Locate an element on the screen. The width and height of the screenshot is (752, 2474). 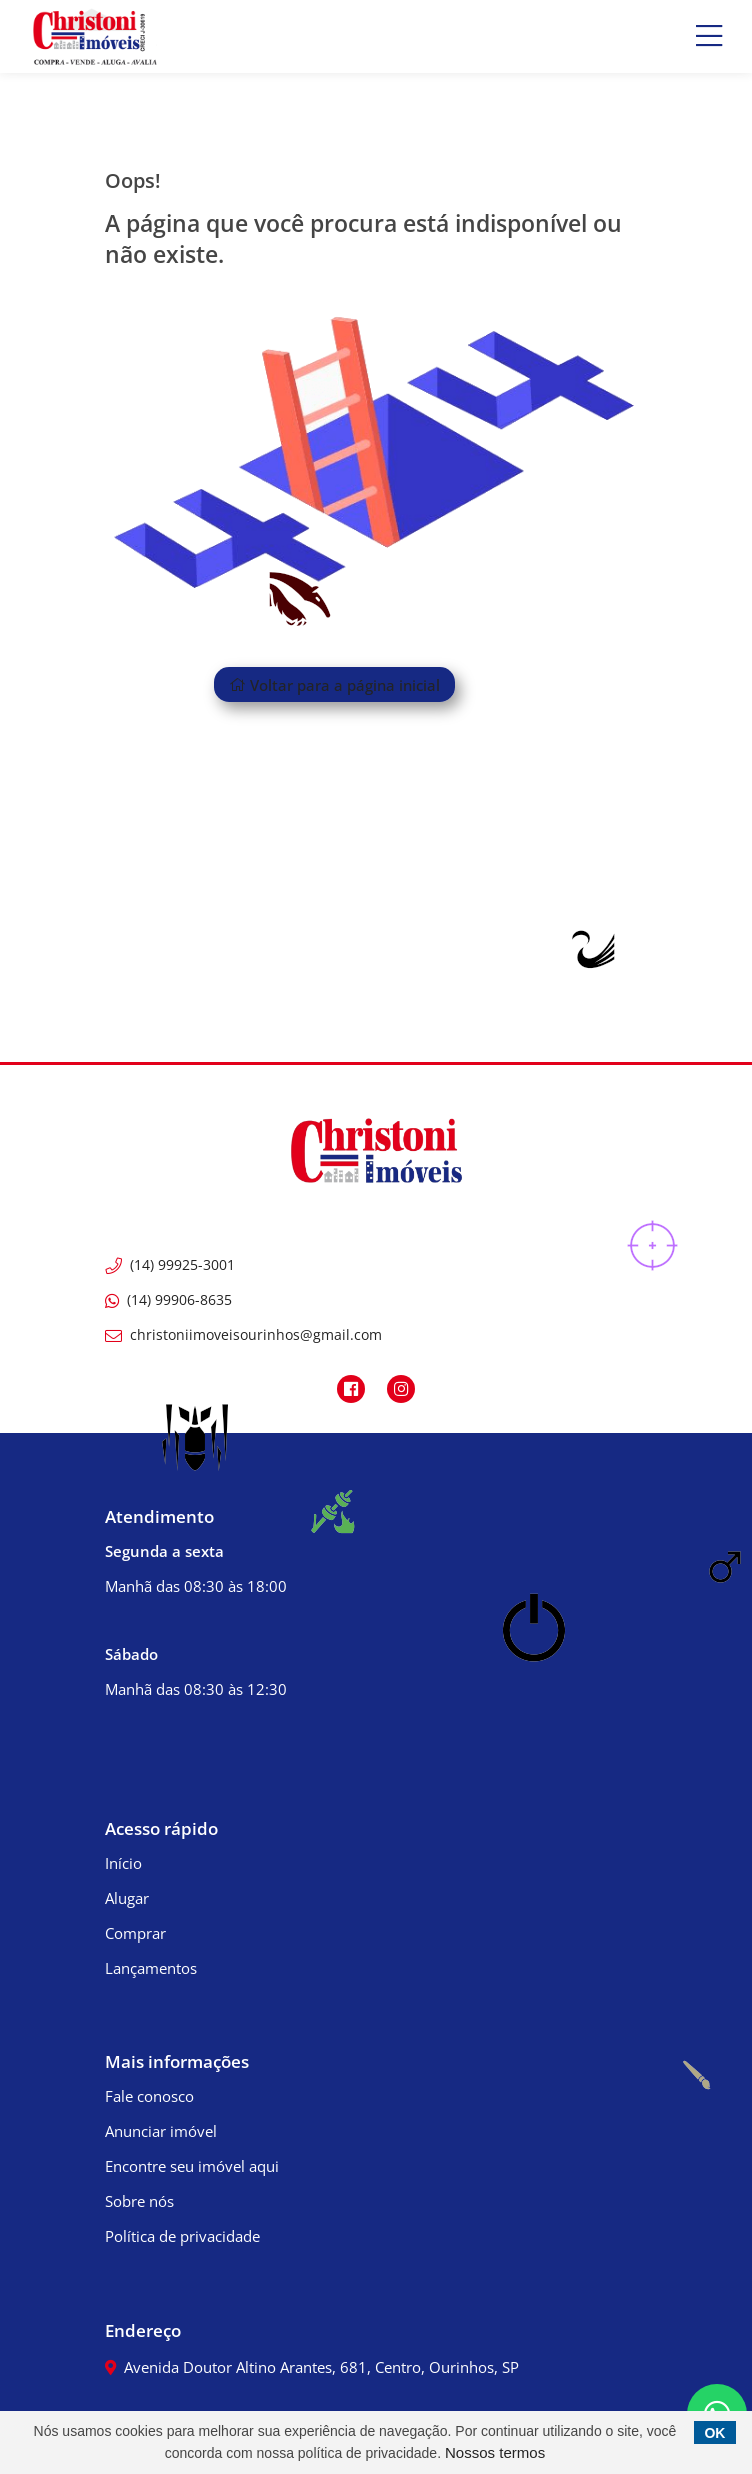
turn device on or off is located at coordinates (534, 1627).